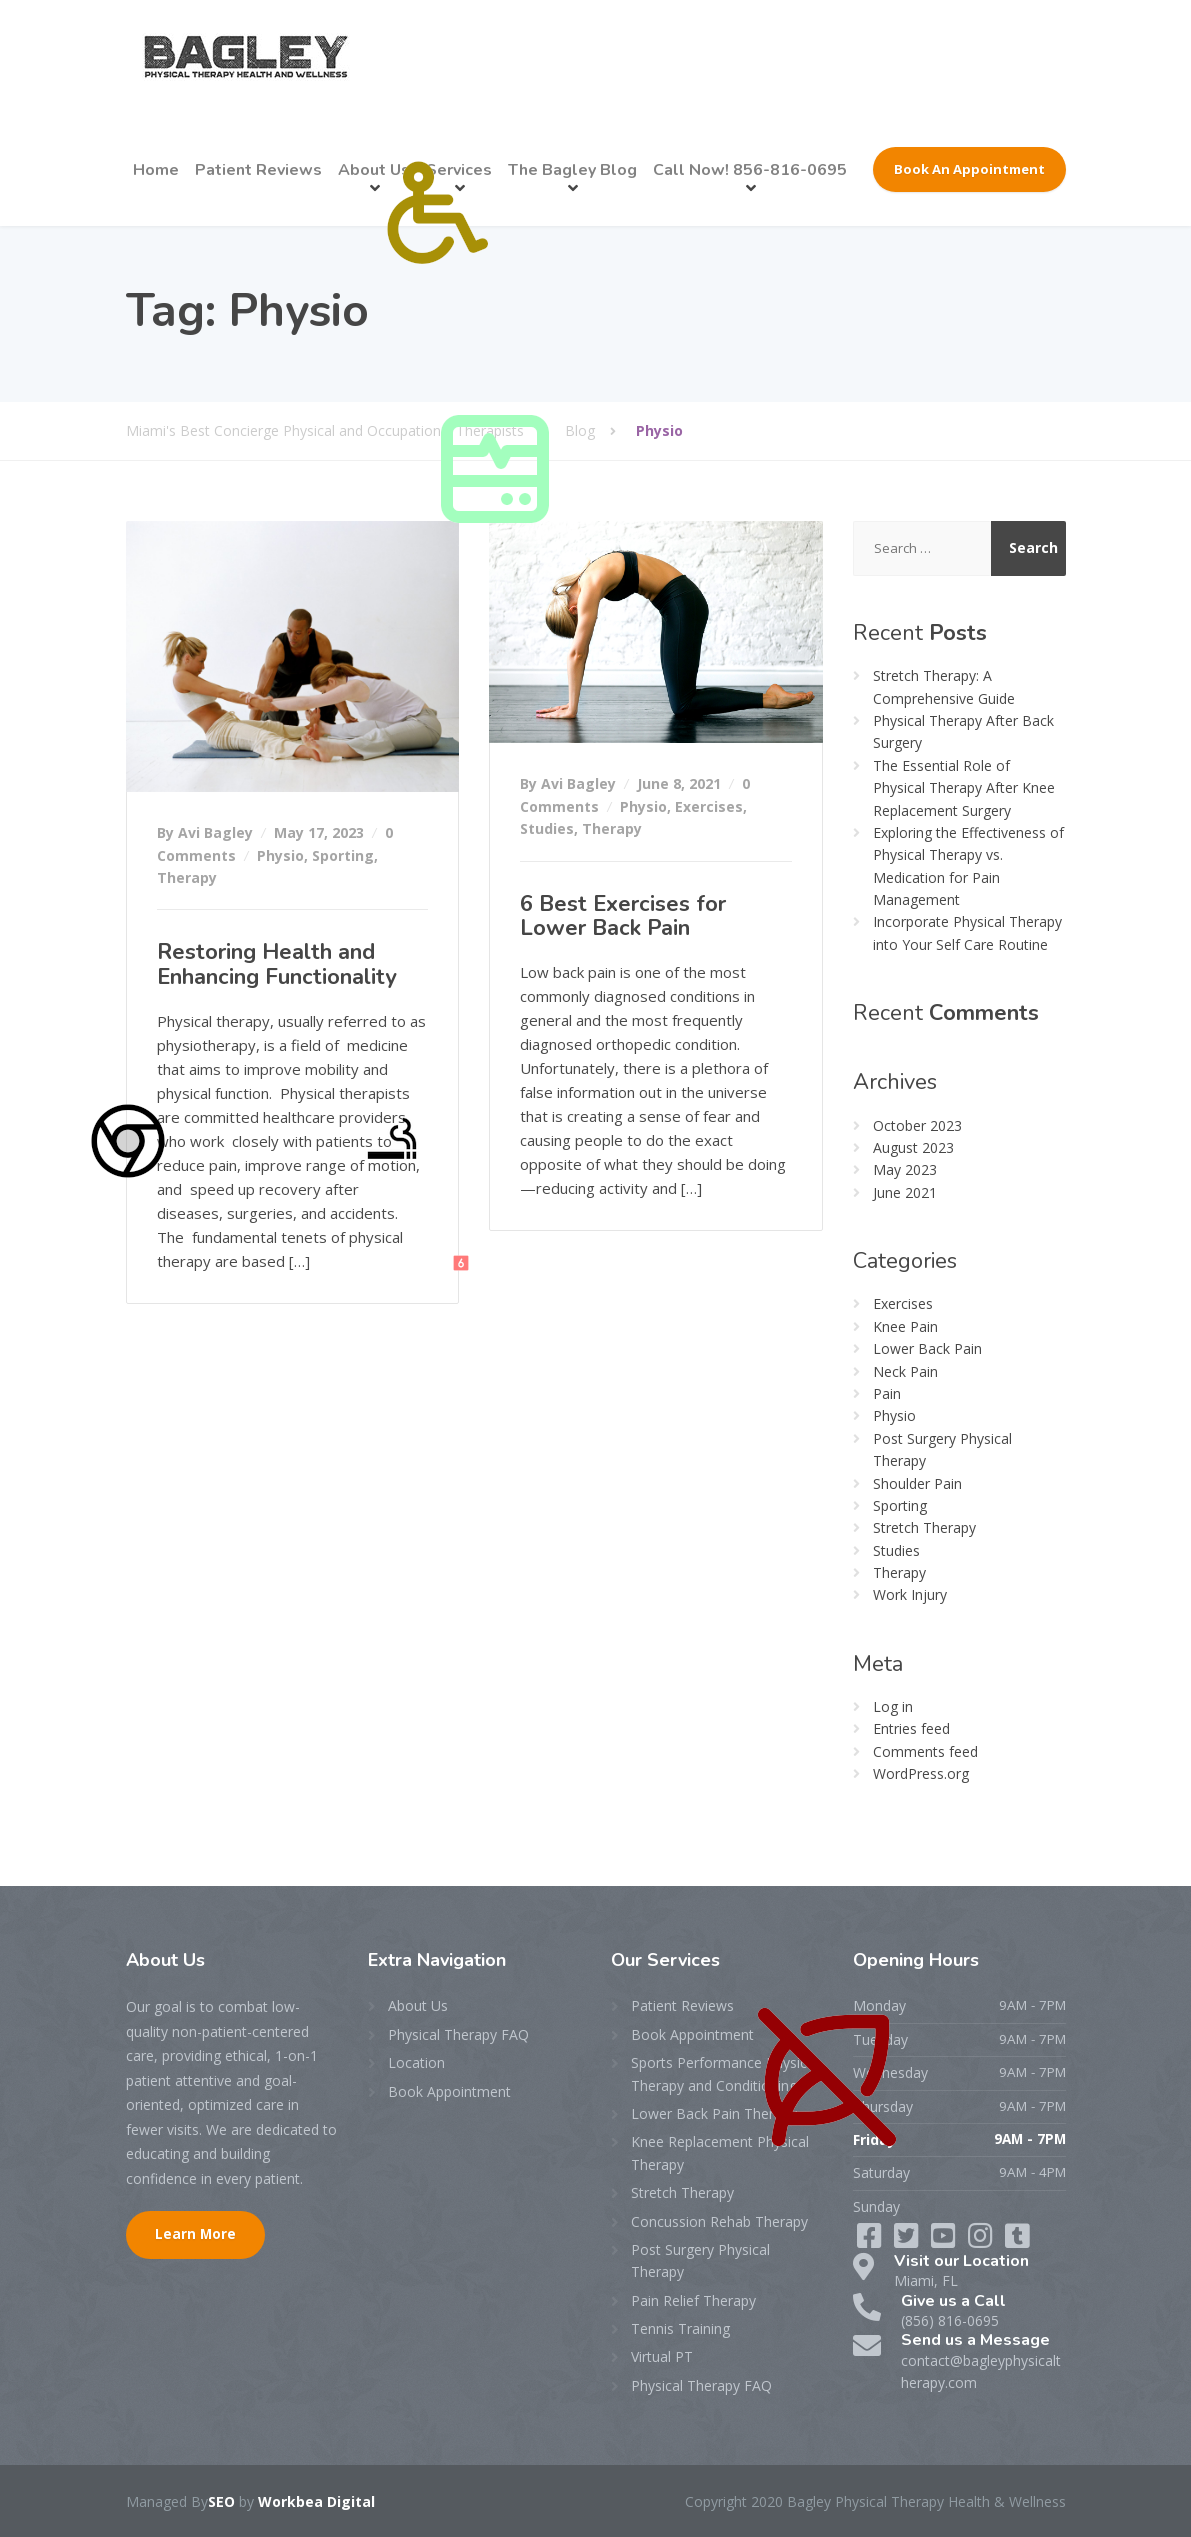  I want to click on open google chrome browser, so click(128, 1141).